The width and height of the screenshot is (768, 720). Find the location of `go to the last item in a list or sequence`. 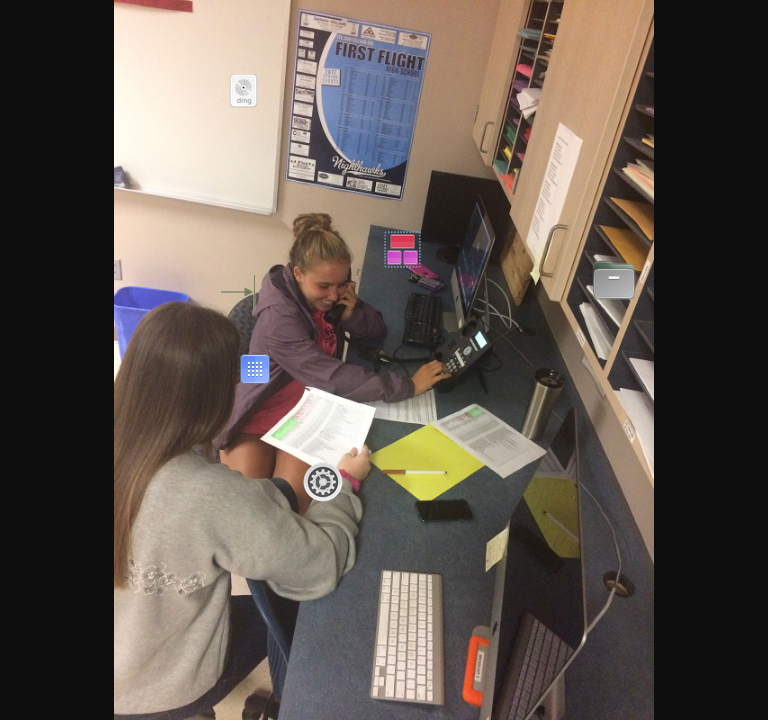

go to the last item in a list or sequence is located at coordinates (238, 292).